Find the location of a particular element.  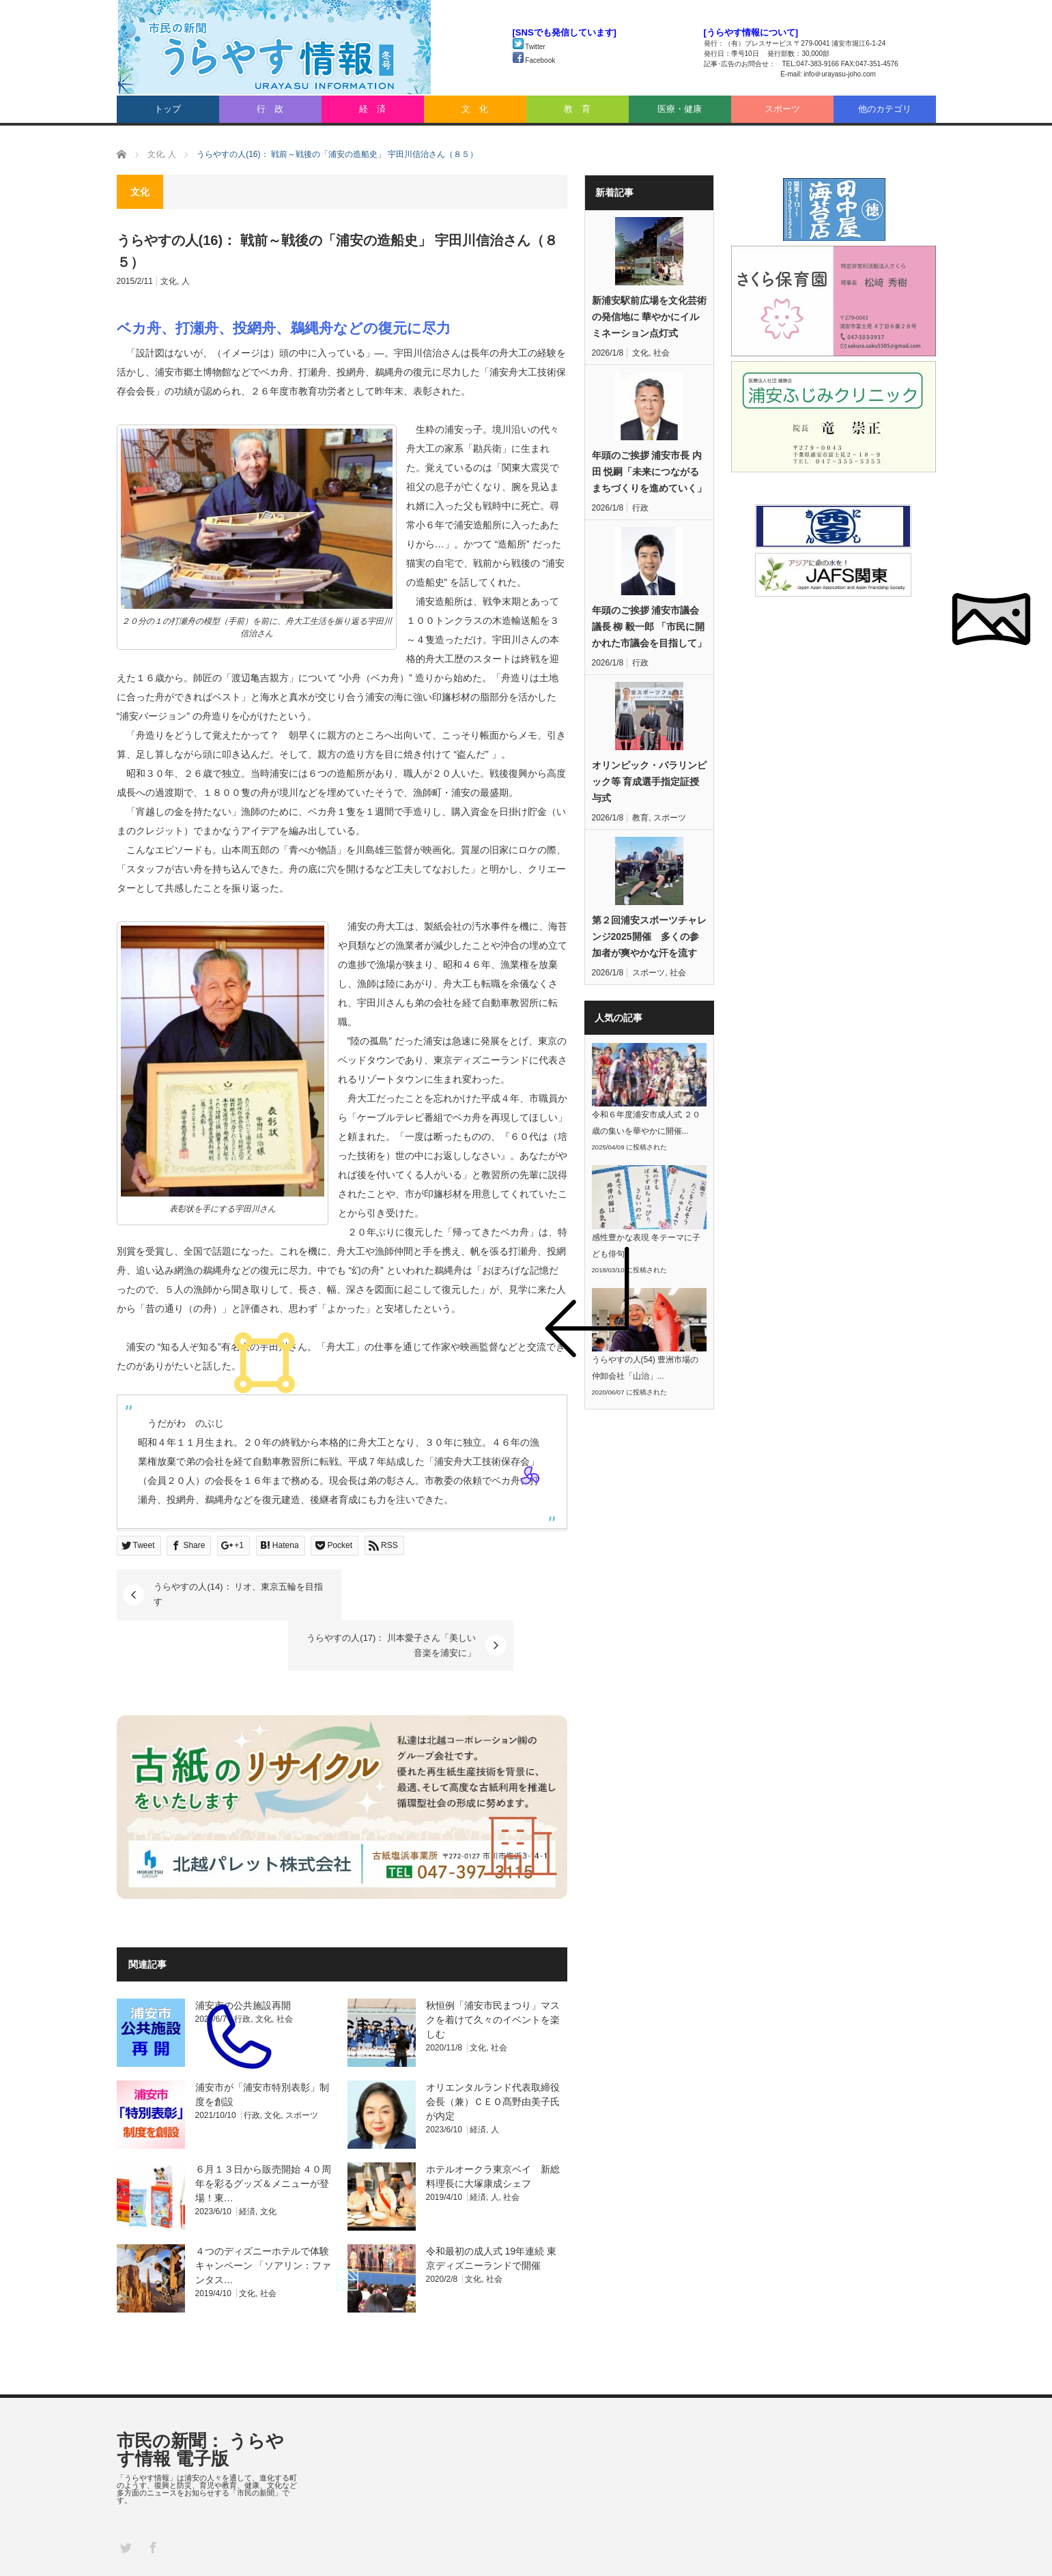

toggle fan or ventilation settings is located at coordinates (530, 1476).